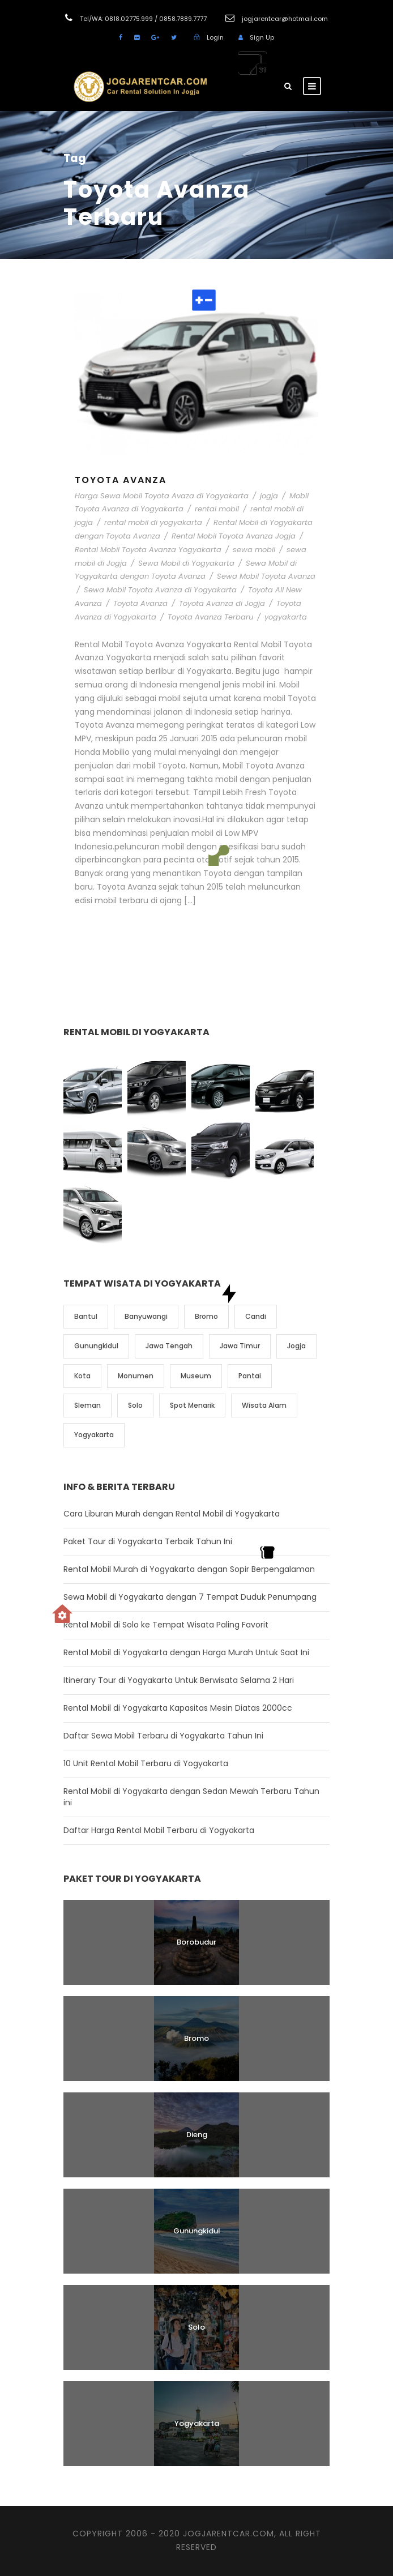  Describe the element at coordinates (62, 1614) in the screenshot. I see `access home or house settings` at that location.